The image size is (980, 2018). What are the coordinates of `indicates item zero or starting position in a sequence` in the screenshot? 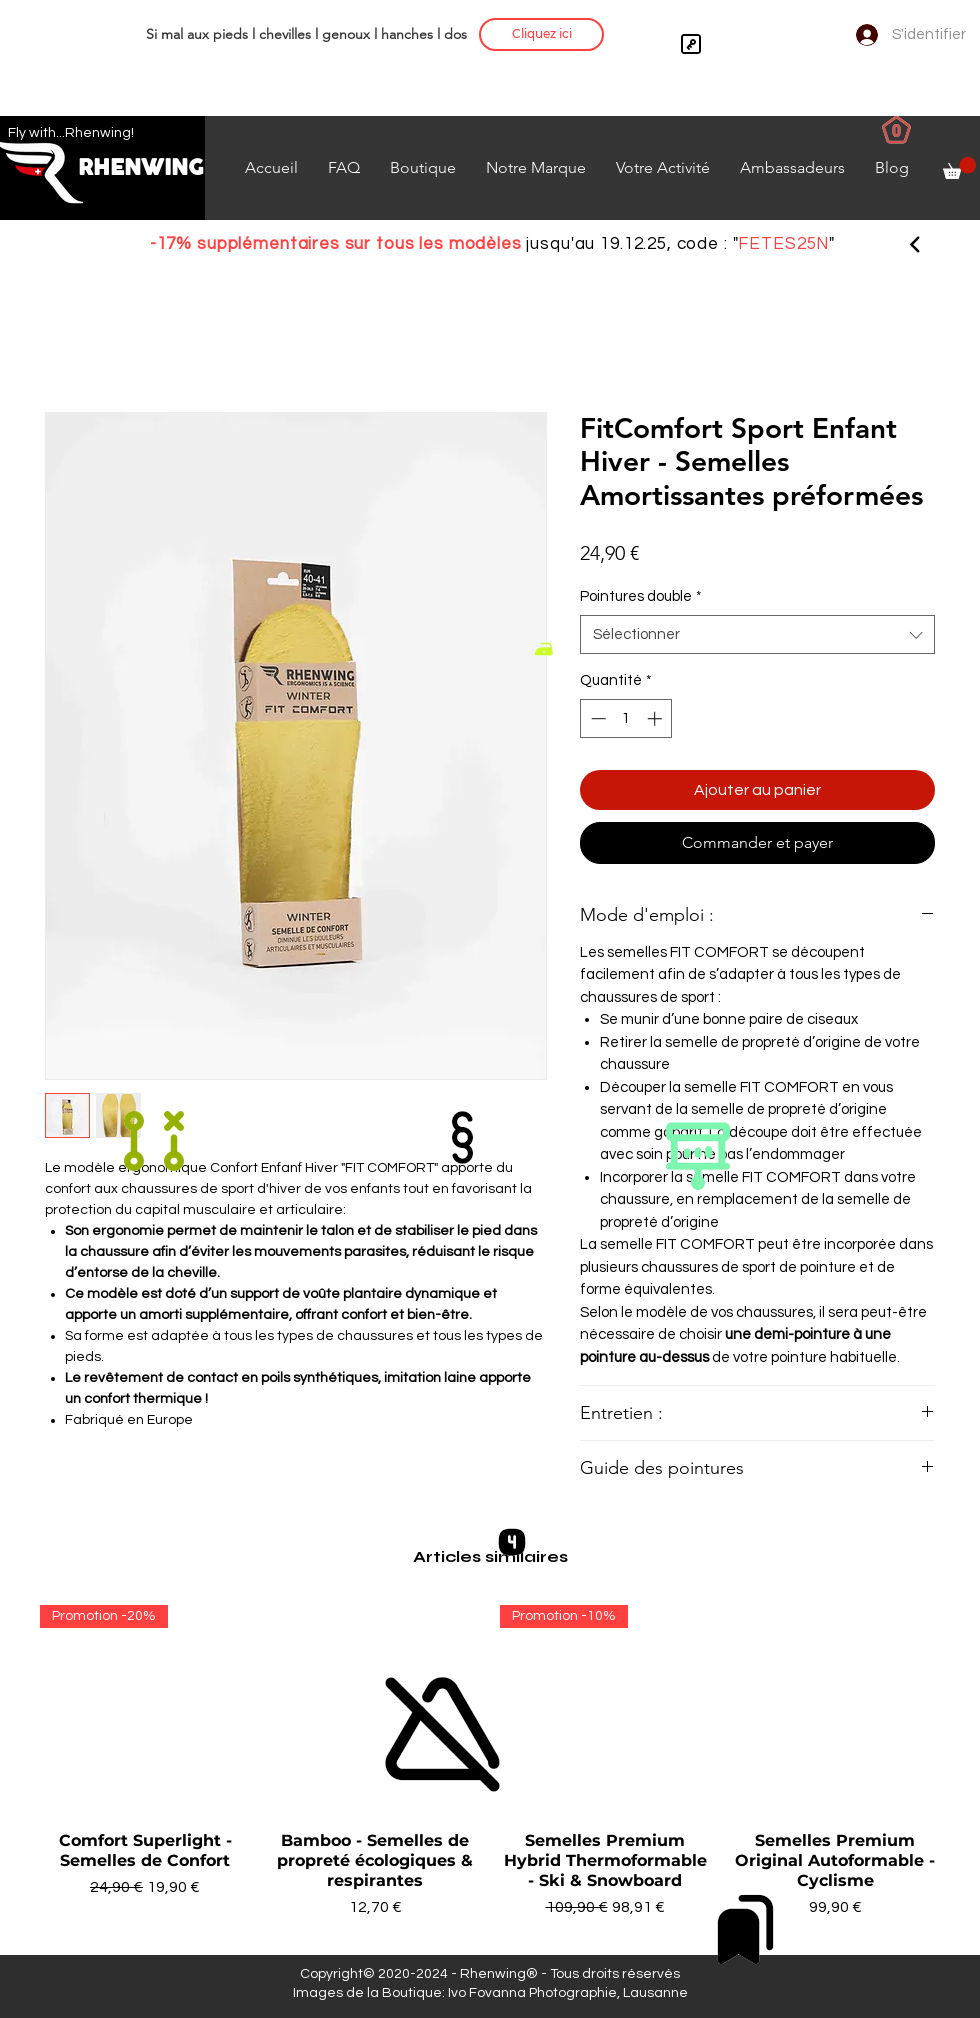 It's located at (896, 130).